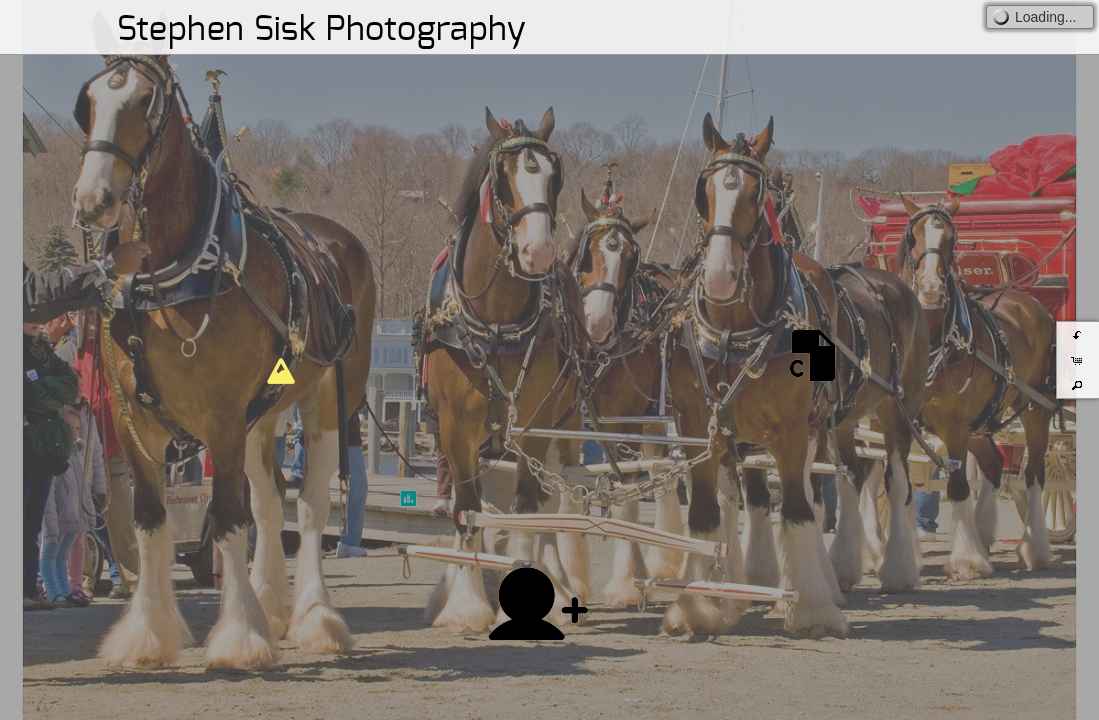 The height and width of the screenshot is (720, 1099). What do you see at coordinates (408, 498) in the screenshot?
I see `view poll results` at bounding box center [408, 498].